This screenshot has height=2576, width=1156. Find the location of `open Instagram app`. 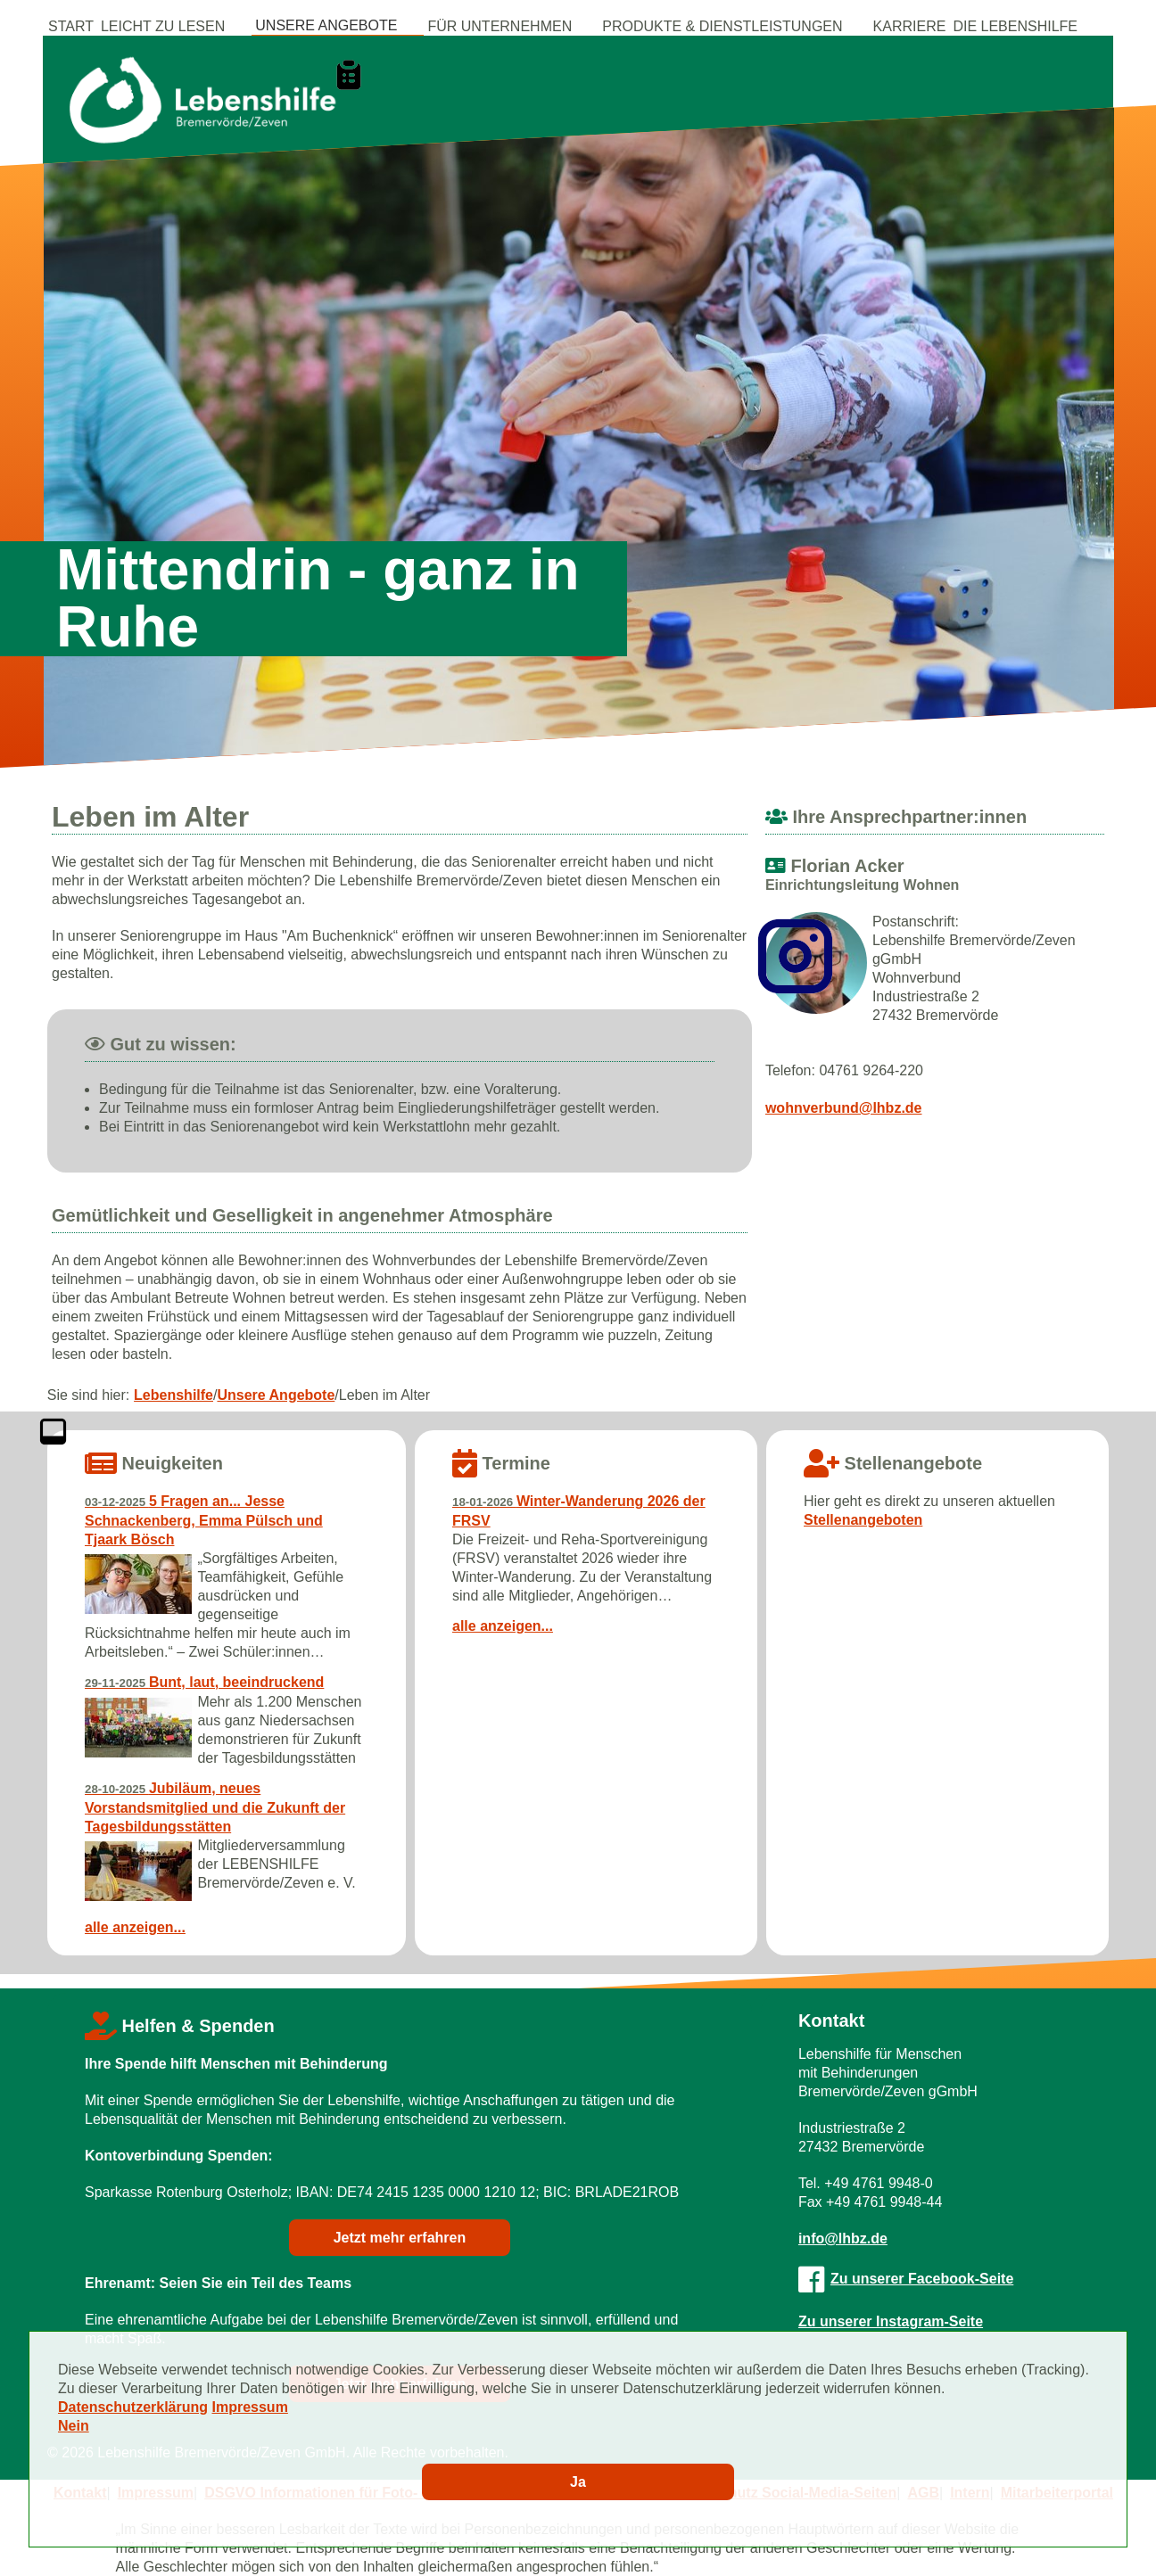

open Instagram app is located at coordinates (795, 956).